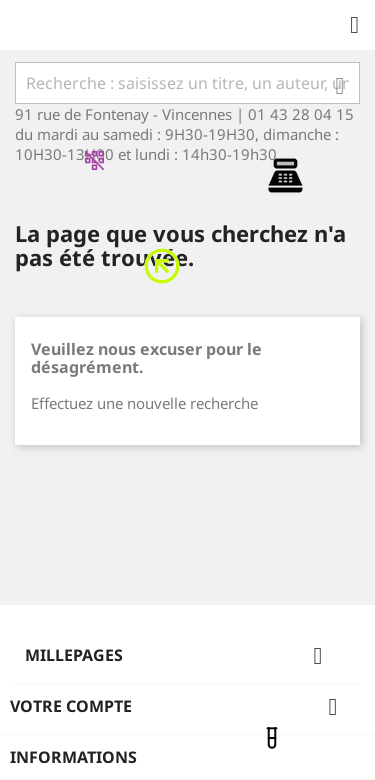 This screenshot has height=780, width=375. What do you see at coordinates (162, 266) in the screenshot?
I see `navigate back to previous screen` at bounding box center [162, 266].